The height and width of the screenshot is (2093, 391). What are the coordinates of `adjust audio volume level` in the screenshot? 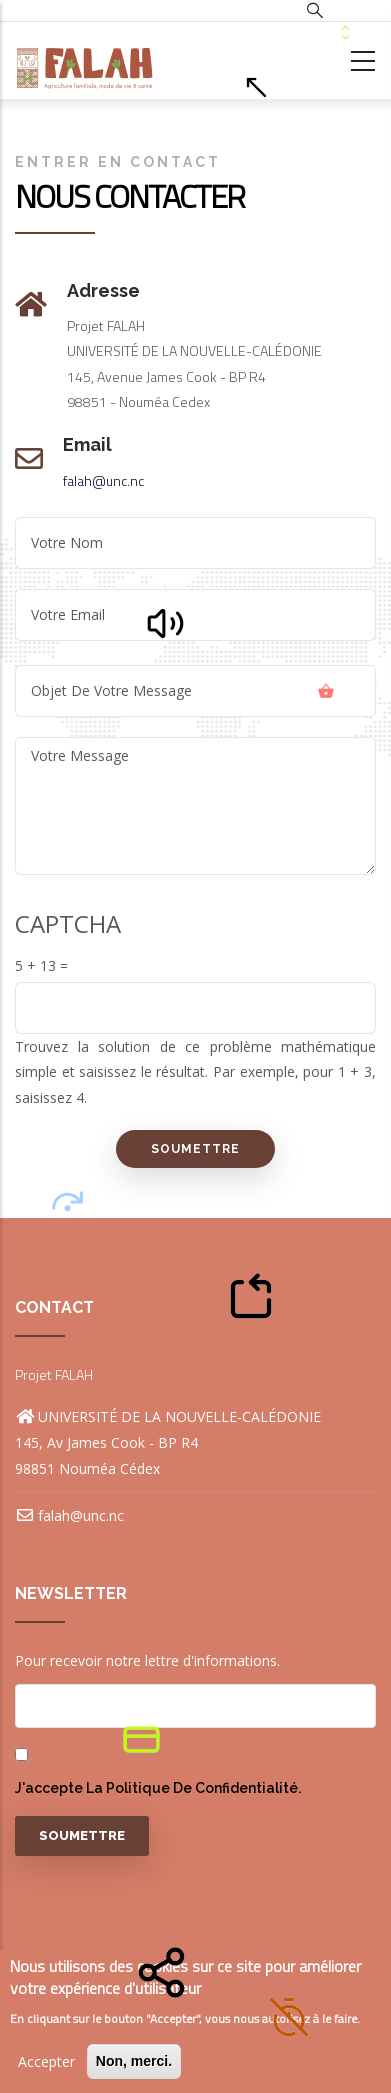 It's located at (165, 623).